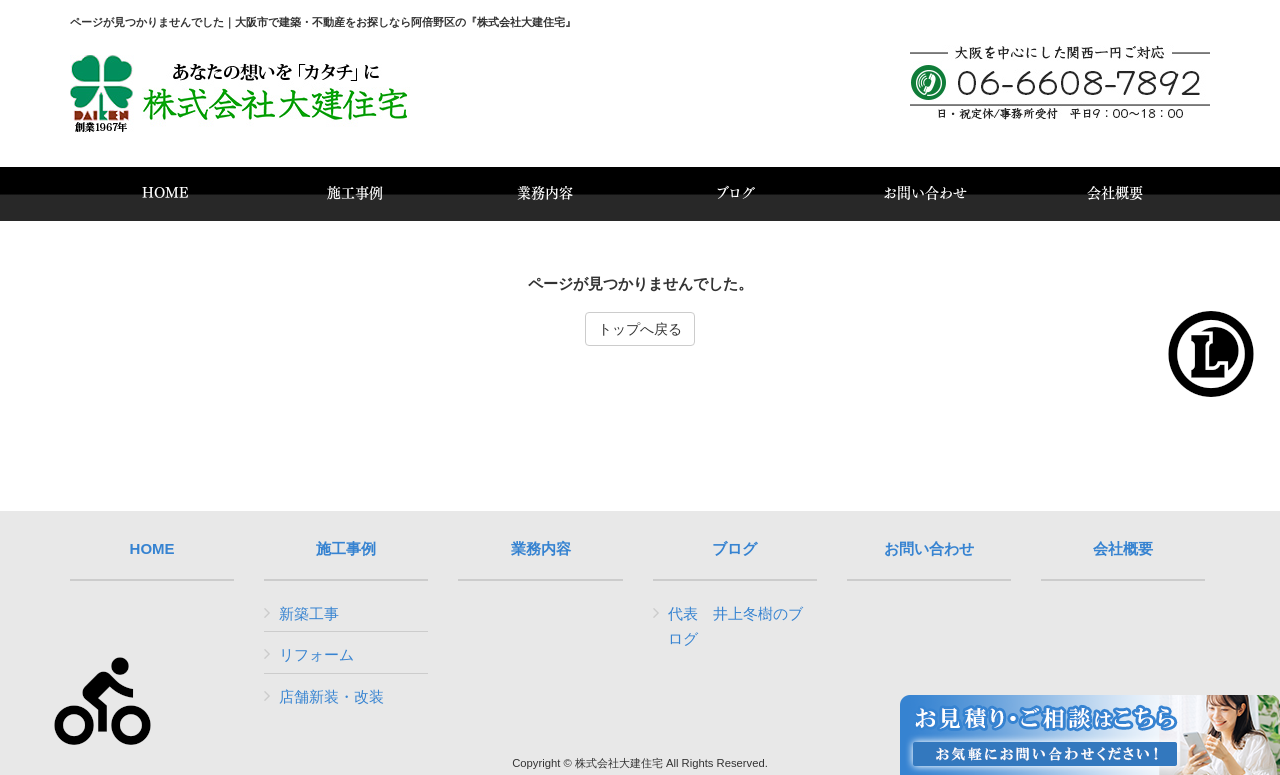  What do you see at coordinates (102, 705) in the screenshot?
I see `access cycling or bike route directions` at bounding box center [102, 705].